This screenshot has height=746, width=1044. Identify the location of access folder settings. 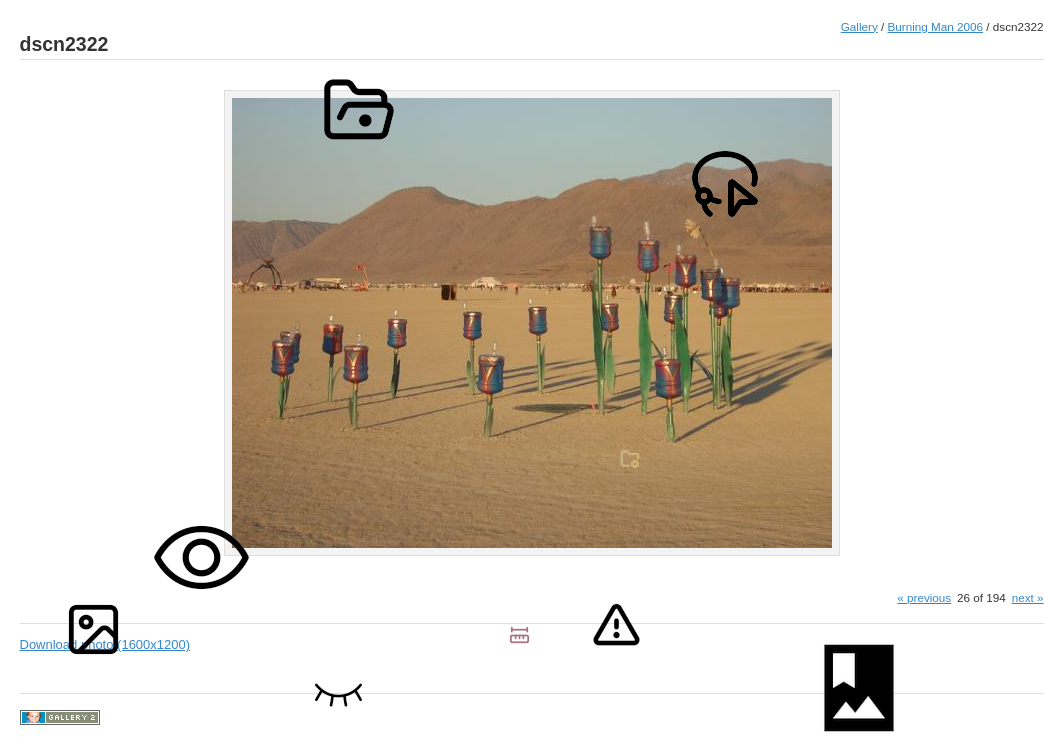
(630, 459).